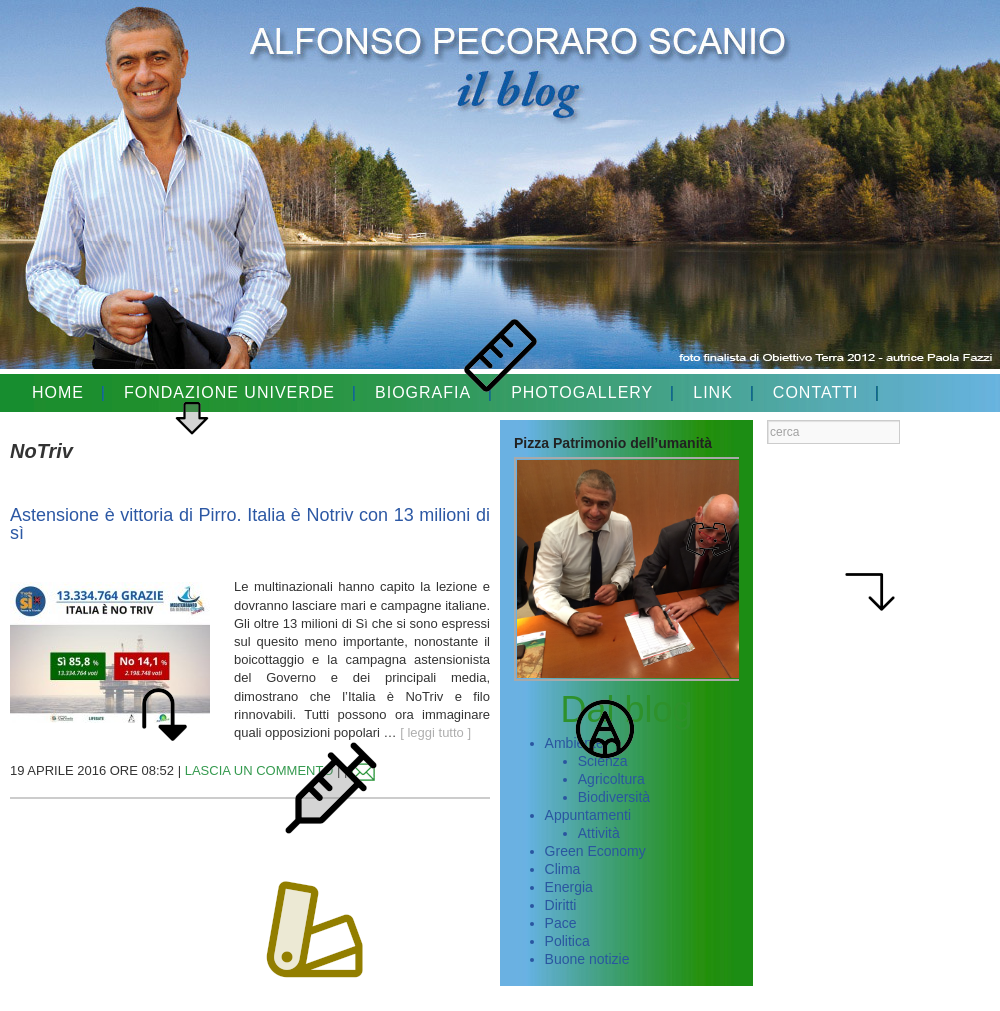 The image size is (1000, 1011). I want to click on open Discord, so click(708, 538).